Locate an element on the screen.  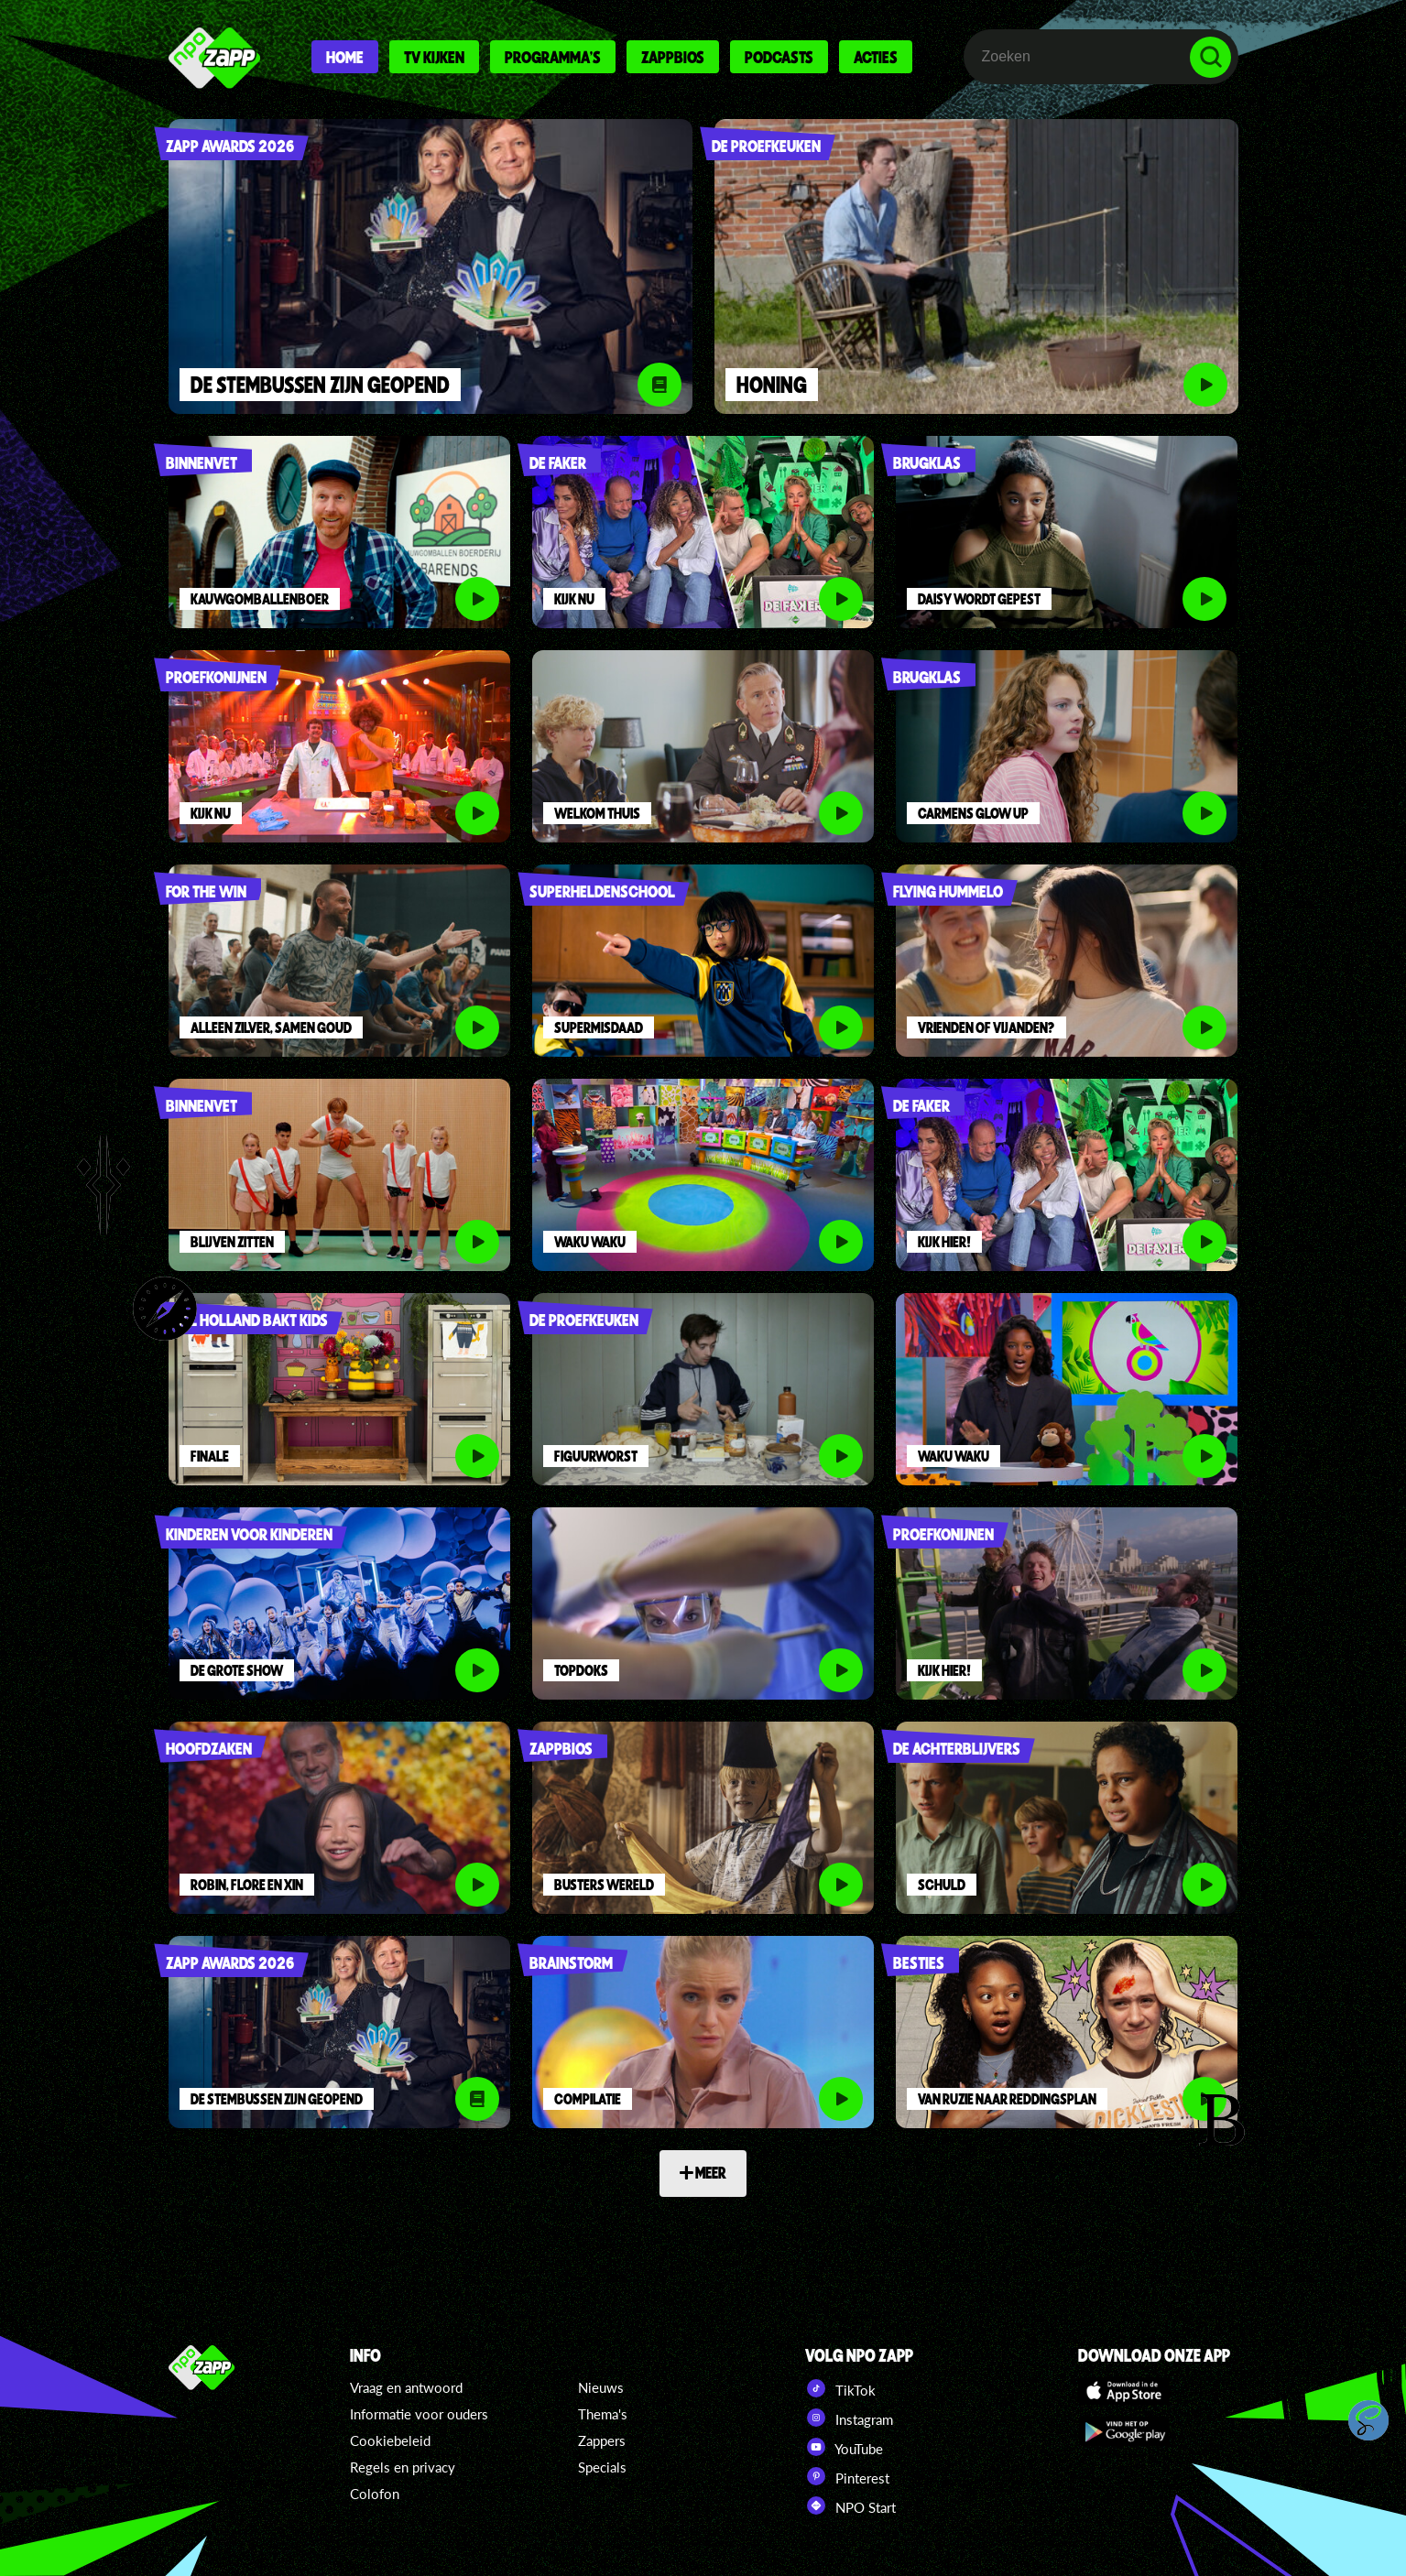
fulcrum app logo is located at coordinates (104, 1185).